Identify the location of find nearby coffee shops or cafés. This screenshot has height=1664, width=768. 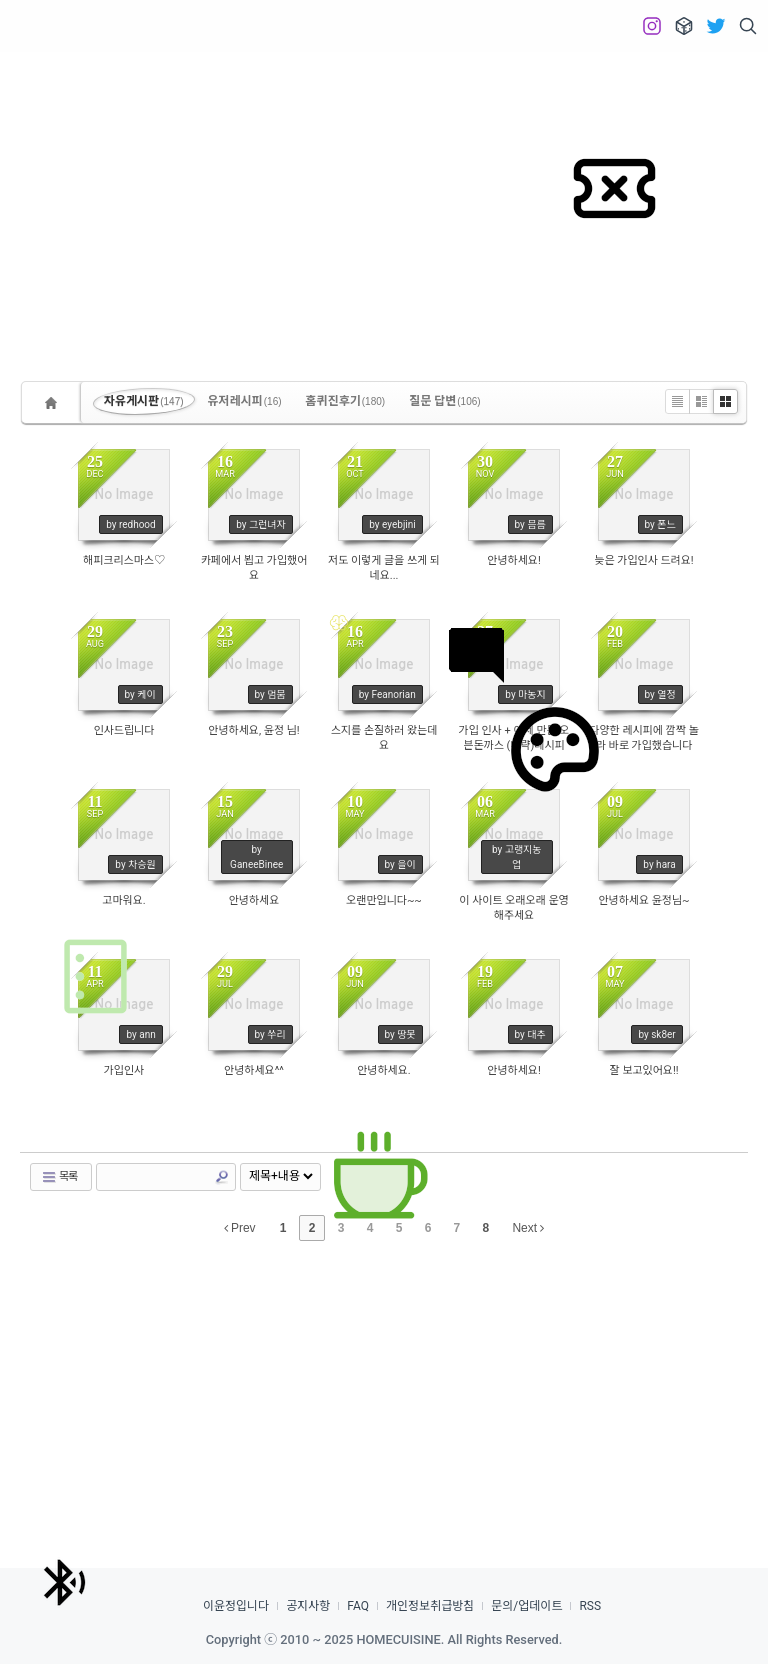
(377, 1178).